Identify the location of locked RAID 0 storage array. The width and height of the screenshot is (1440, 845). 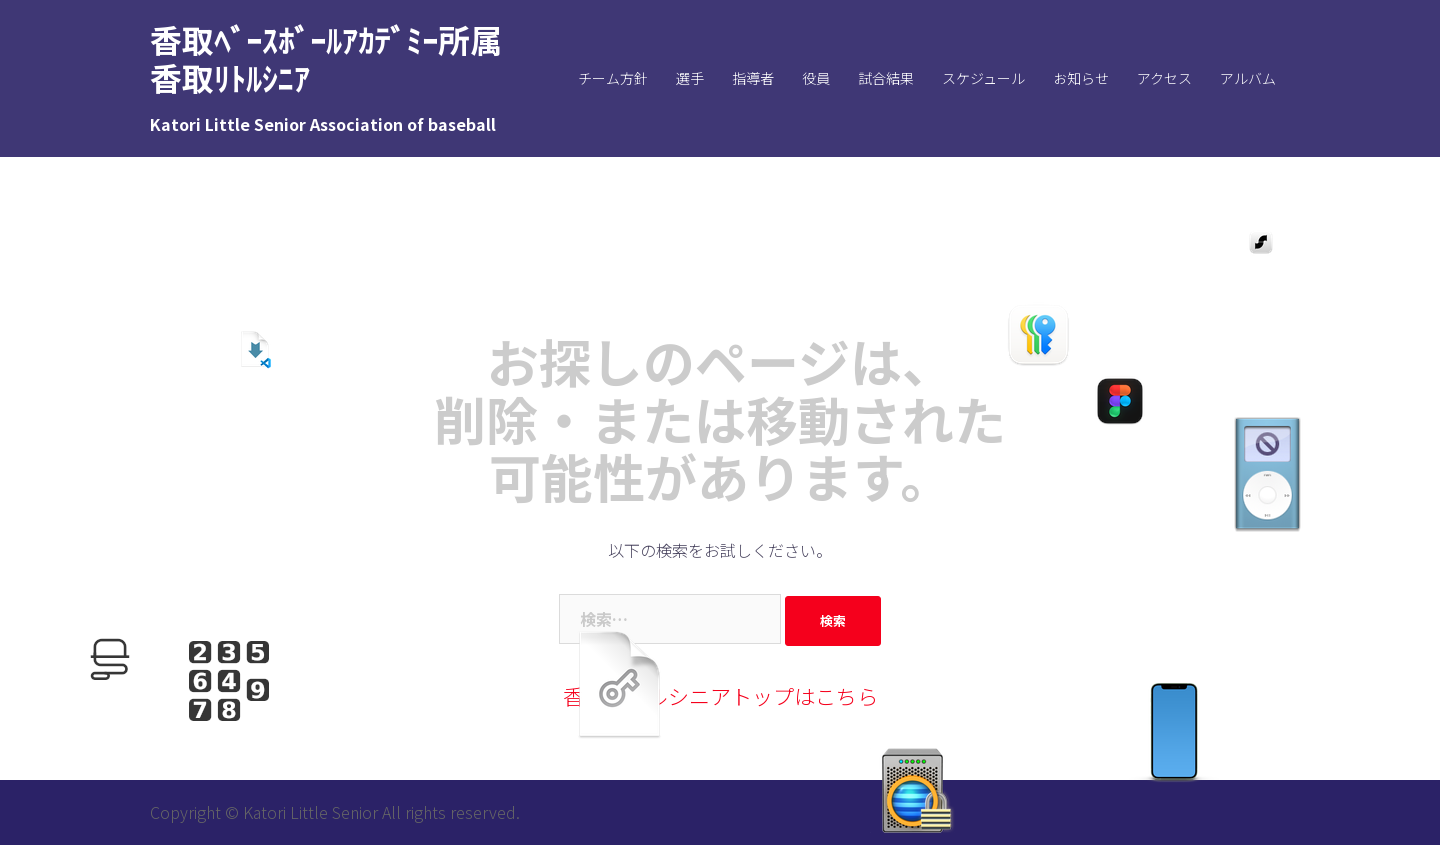
(912, 790).